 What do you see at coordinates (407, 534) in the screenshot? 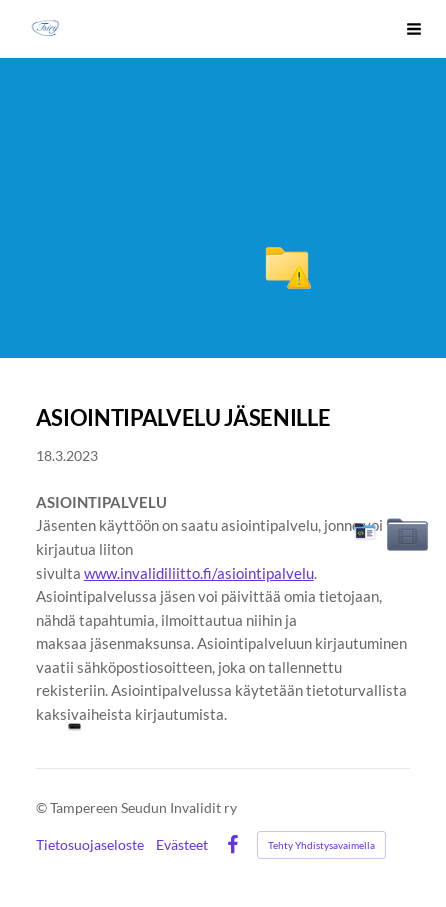
I see `open your videos folder` at bounding box center [407, 534].